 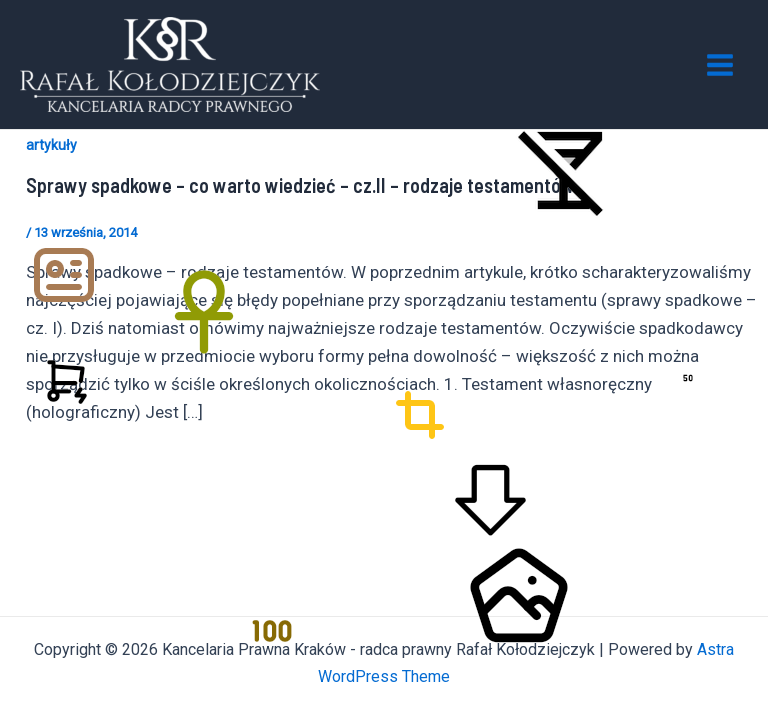 What do you see at coordinates (688, 378) in the screenshot?
I see `indicates a count or quantity of 50` at bounding box center [688, 378].